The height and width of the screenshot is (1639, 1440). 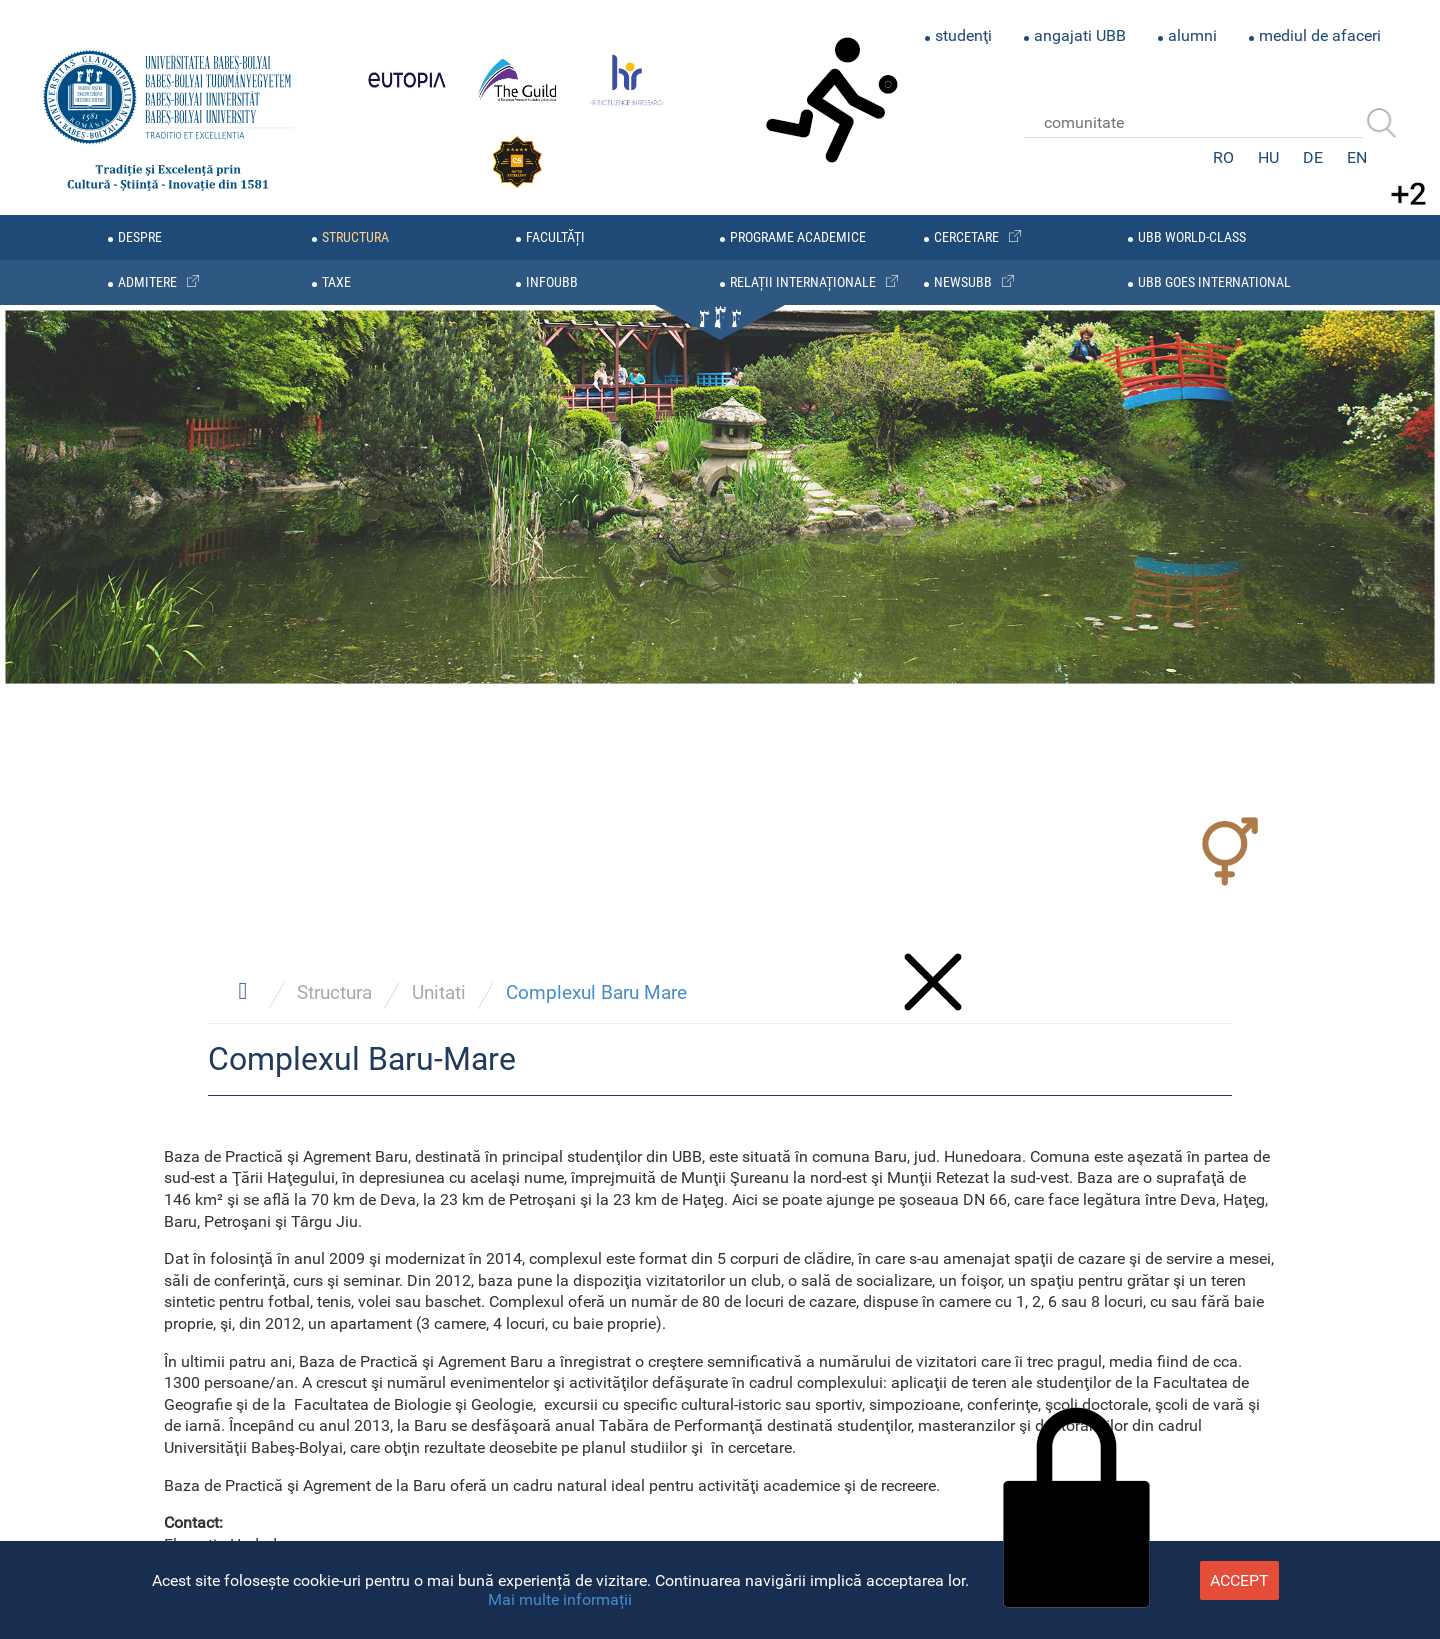 I want to click on select gender or sex options, so click(x=1230, y=851).